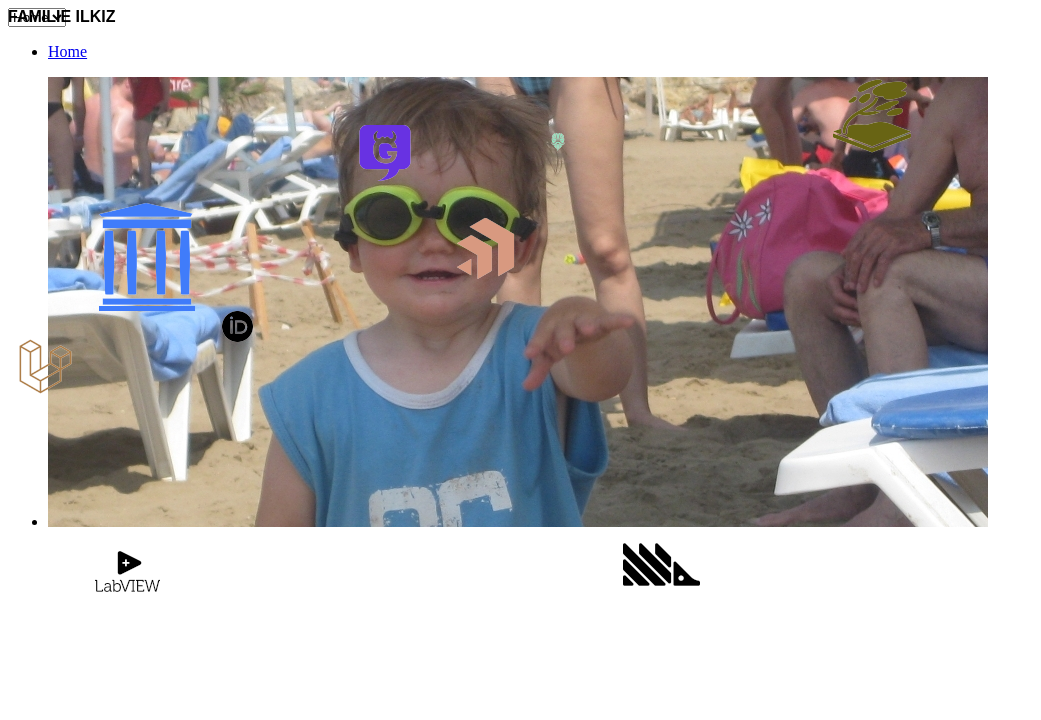 The height and width of the screenshot is (720, 1041). What do you see at coordinates (558, 142) in the screenshot?
I see `open magisk root management app` at bounding box center [558, 142].